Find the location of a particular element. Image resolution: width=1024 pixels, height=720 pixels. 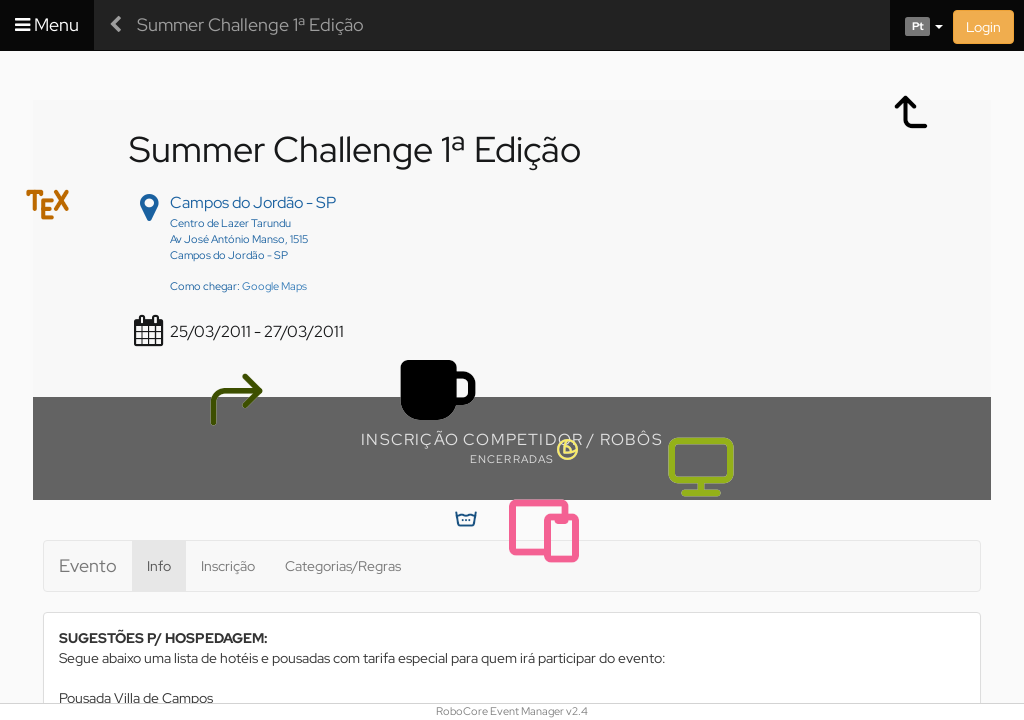

access display settings is located at coordinates (701, 467).